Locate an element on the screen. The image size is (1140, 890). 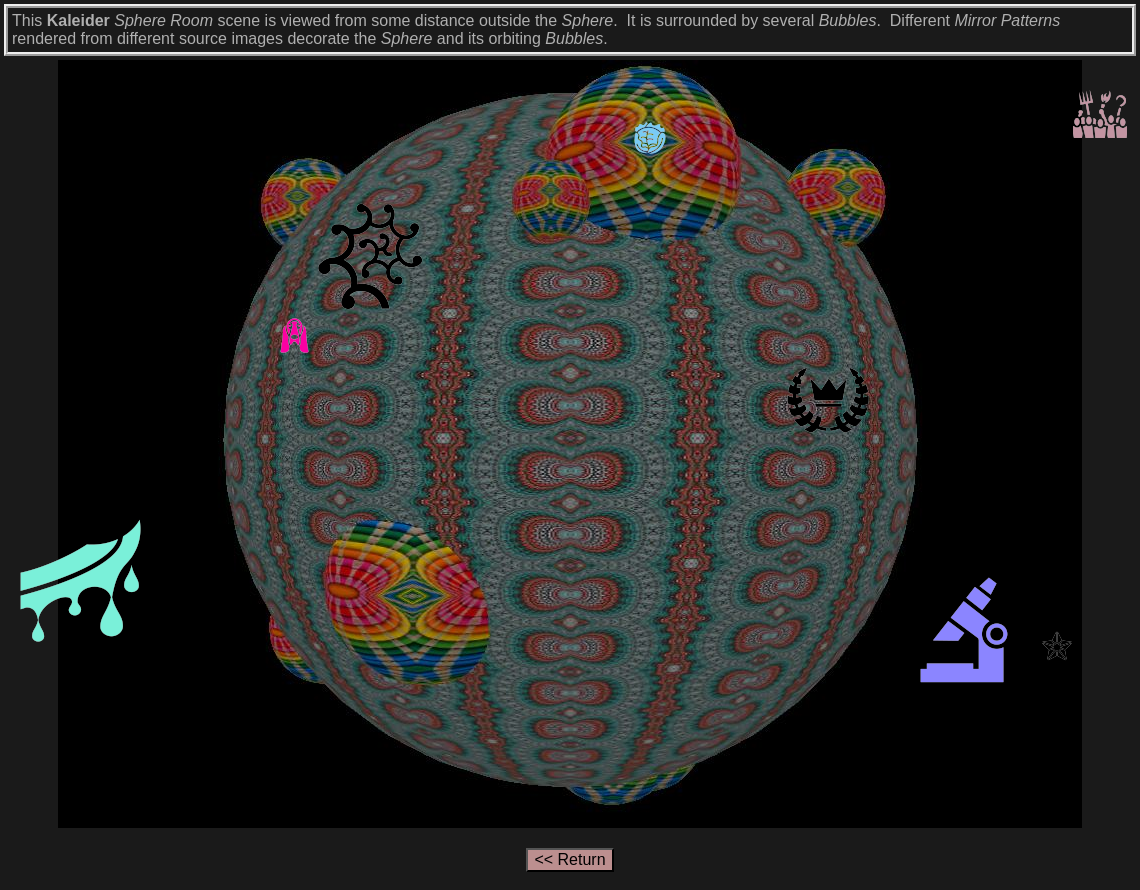
staryu pokémon icon from a game interface is located at coordinates (1057, 646).